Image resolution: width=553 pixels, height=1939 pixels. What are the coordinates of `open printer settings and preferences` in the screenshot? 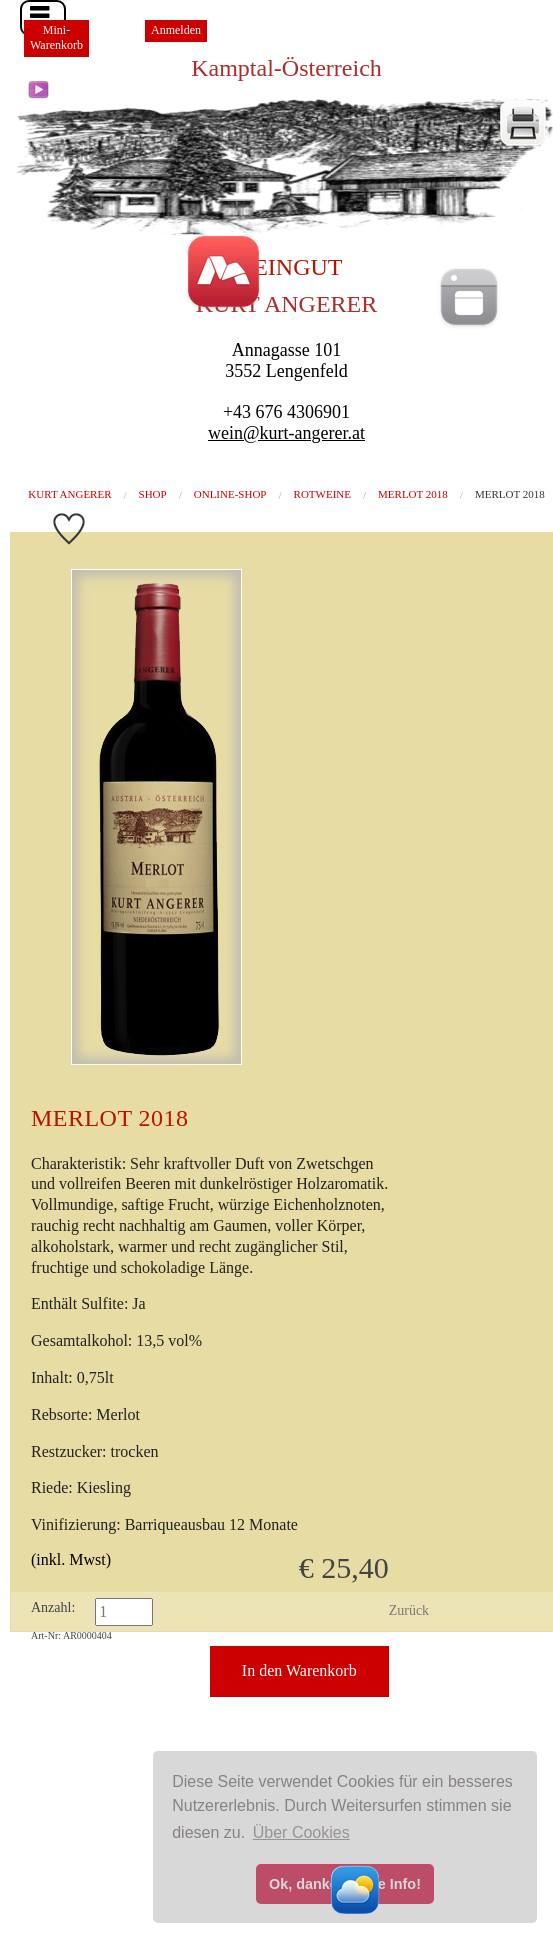 It's located at (523, 123).